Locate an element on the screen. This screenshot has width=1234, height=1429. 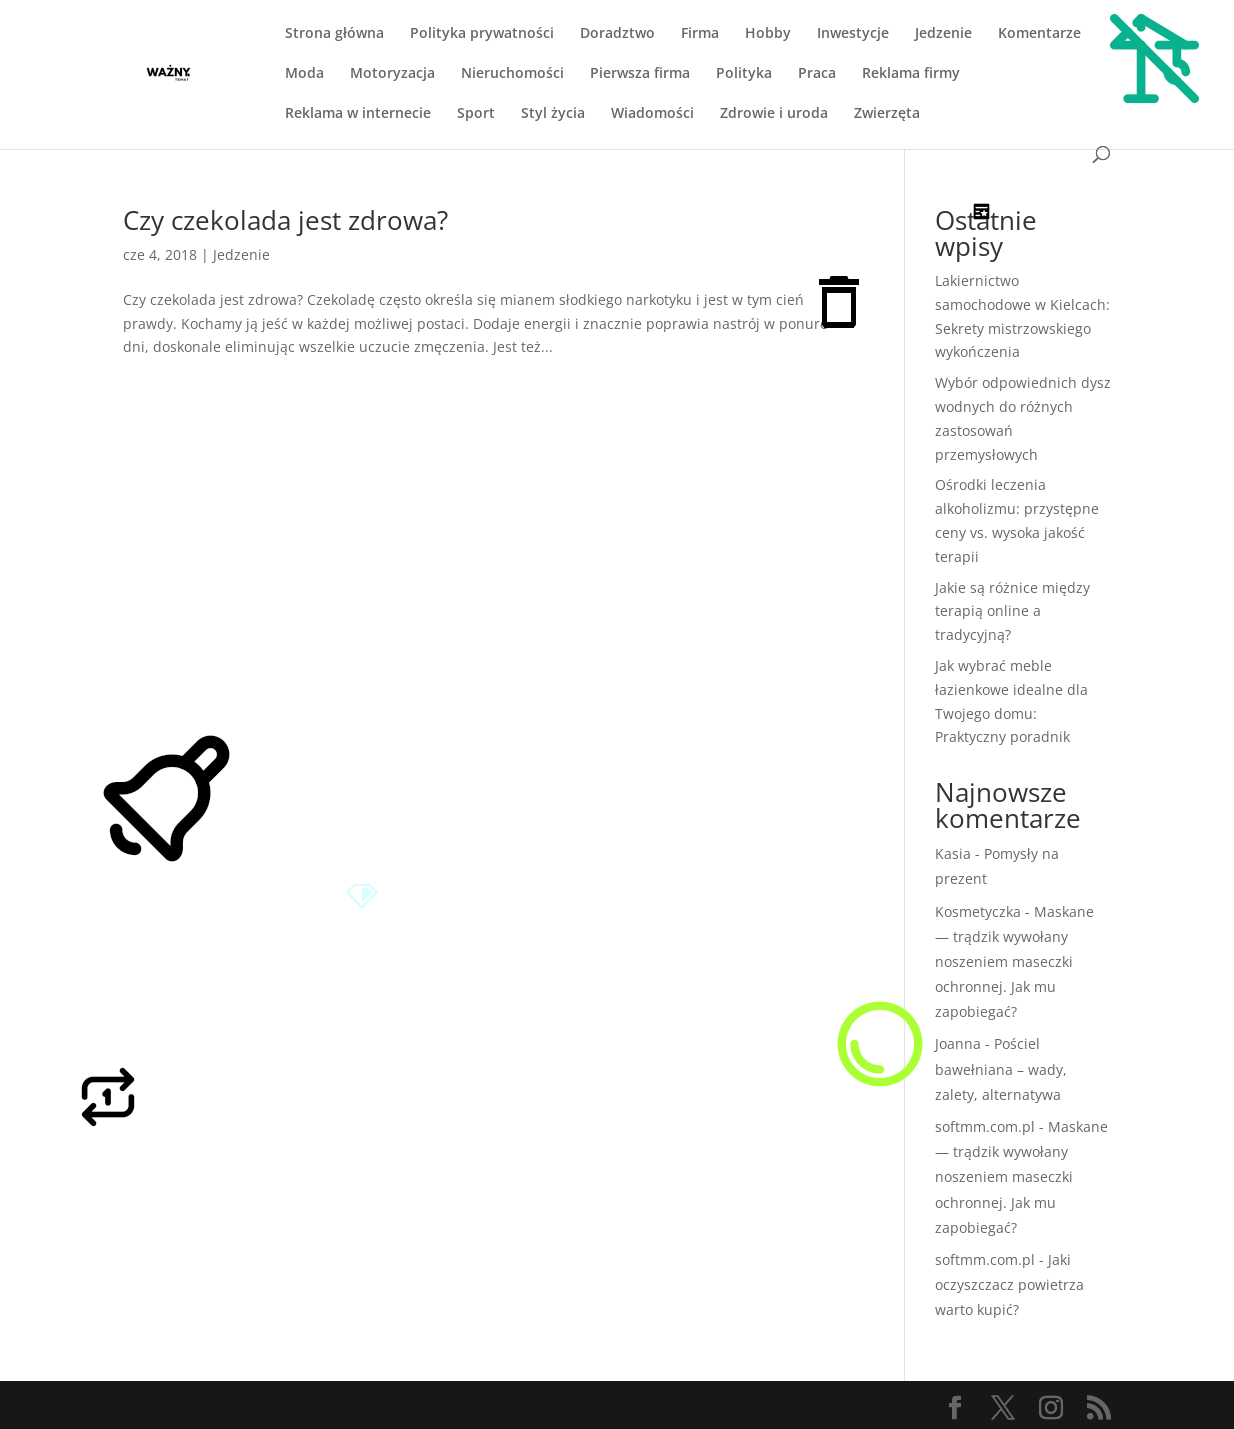
delete selected item is located at coordinates (839, 302).